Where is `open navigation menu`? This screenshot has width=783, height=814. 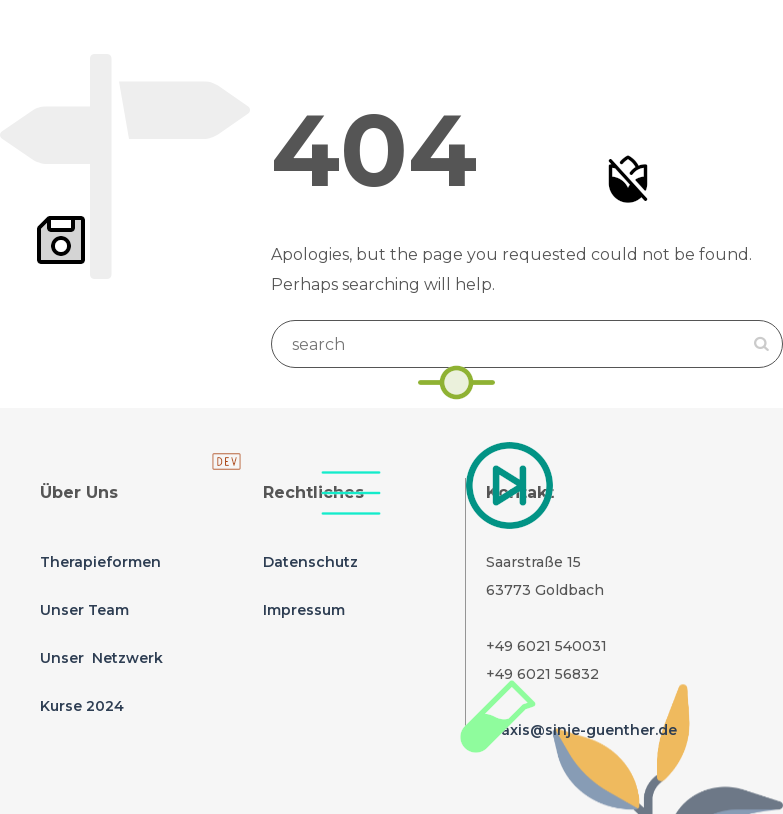
open navigation menu is located at coordinates (351, 493).